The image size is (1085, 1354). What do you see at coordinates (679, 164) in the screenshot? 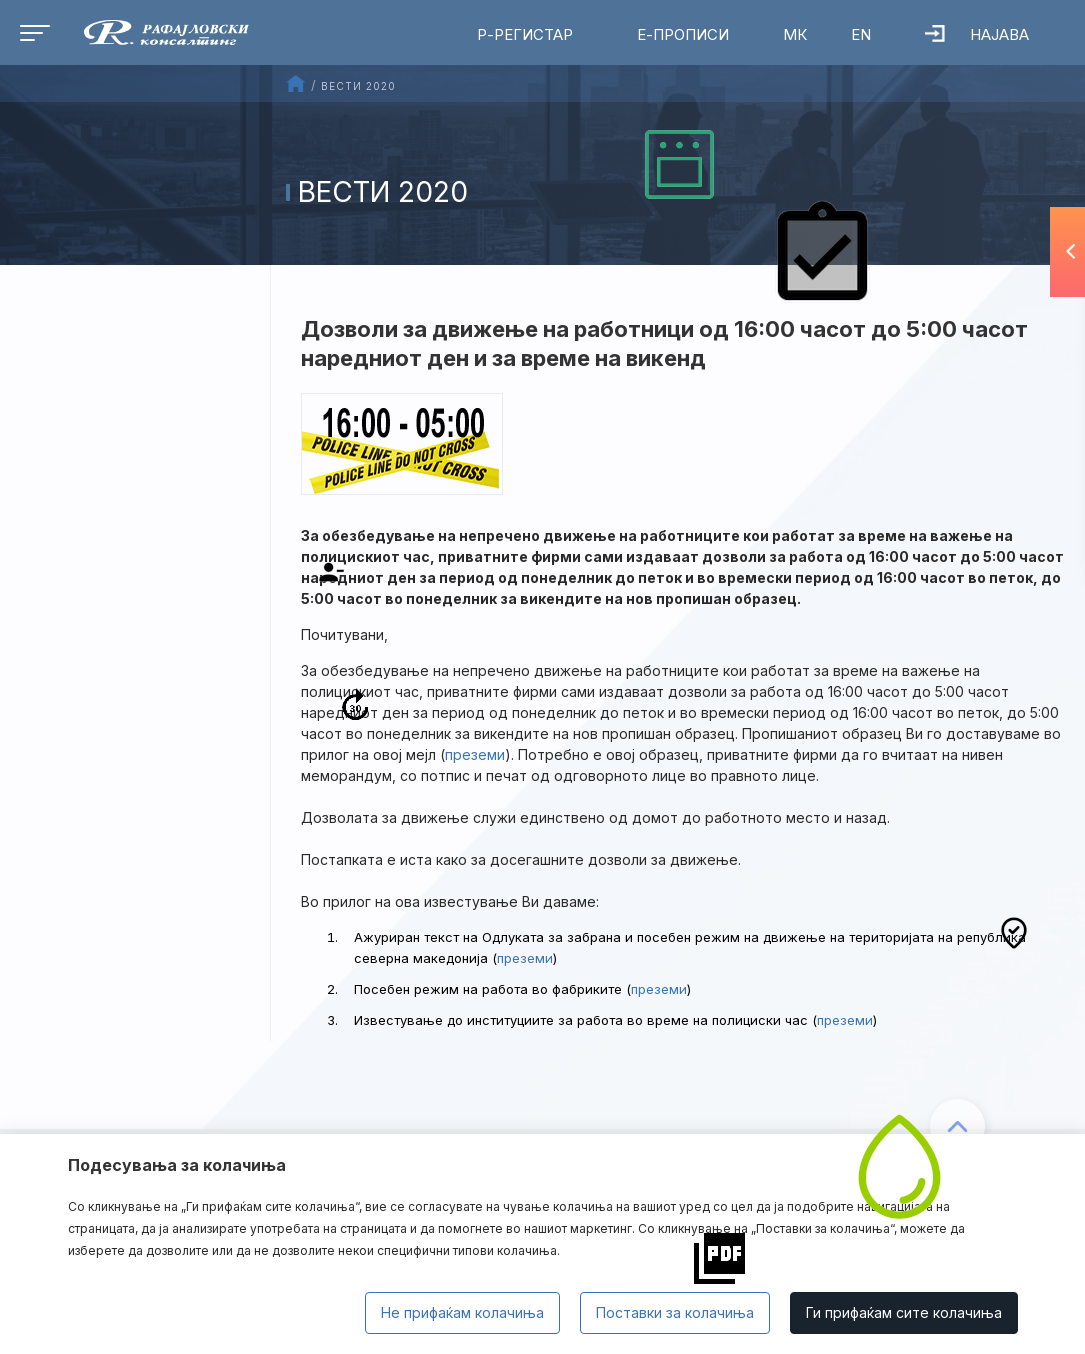
I see `access oven or cooking appliance controls` at bounding box center [679, 164].